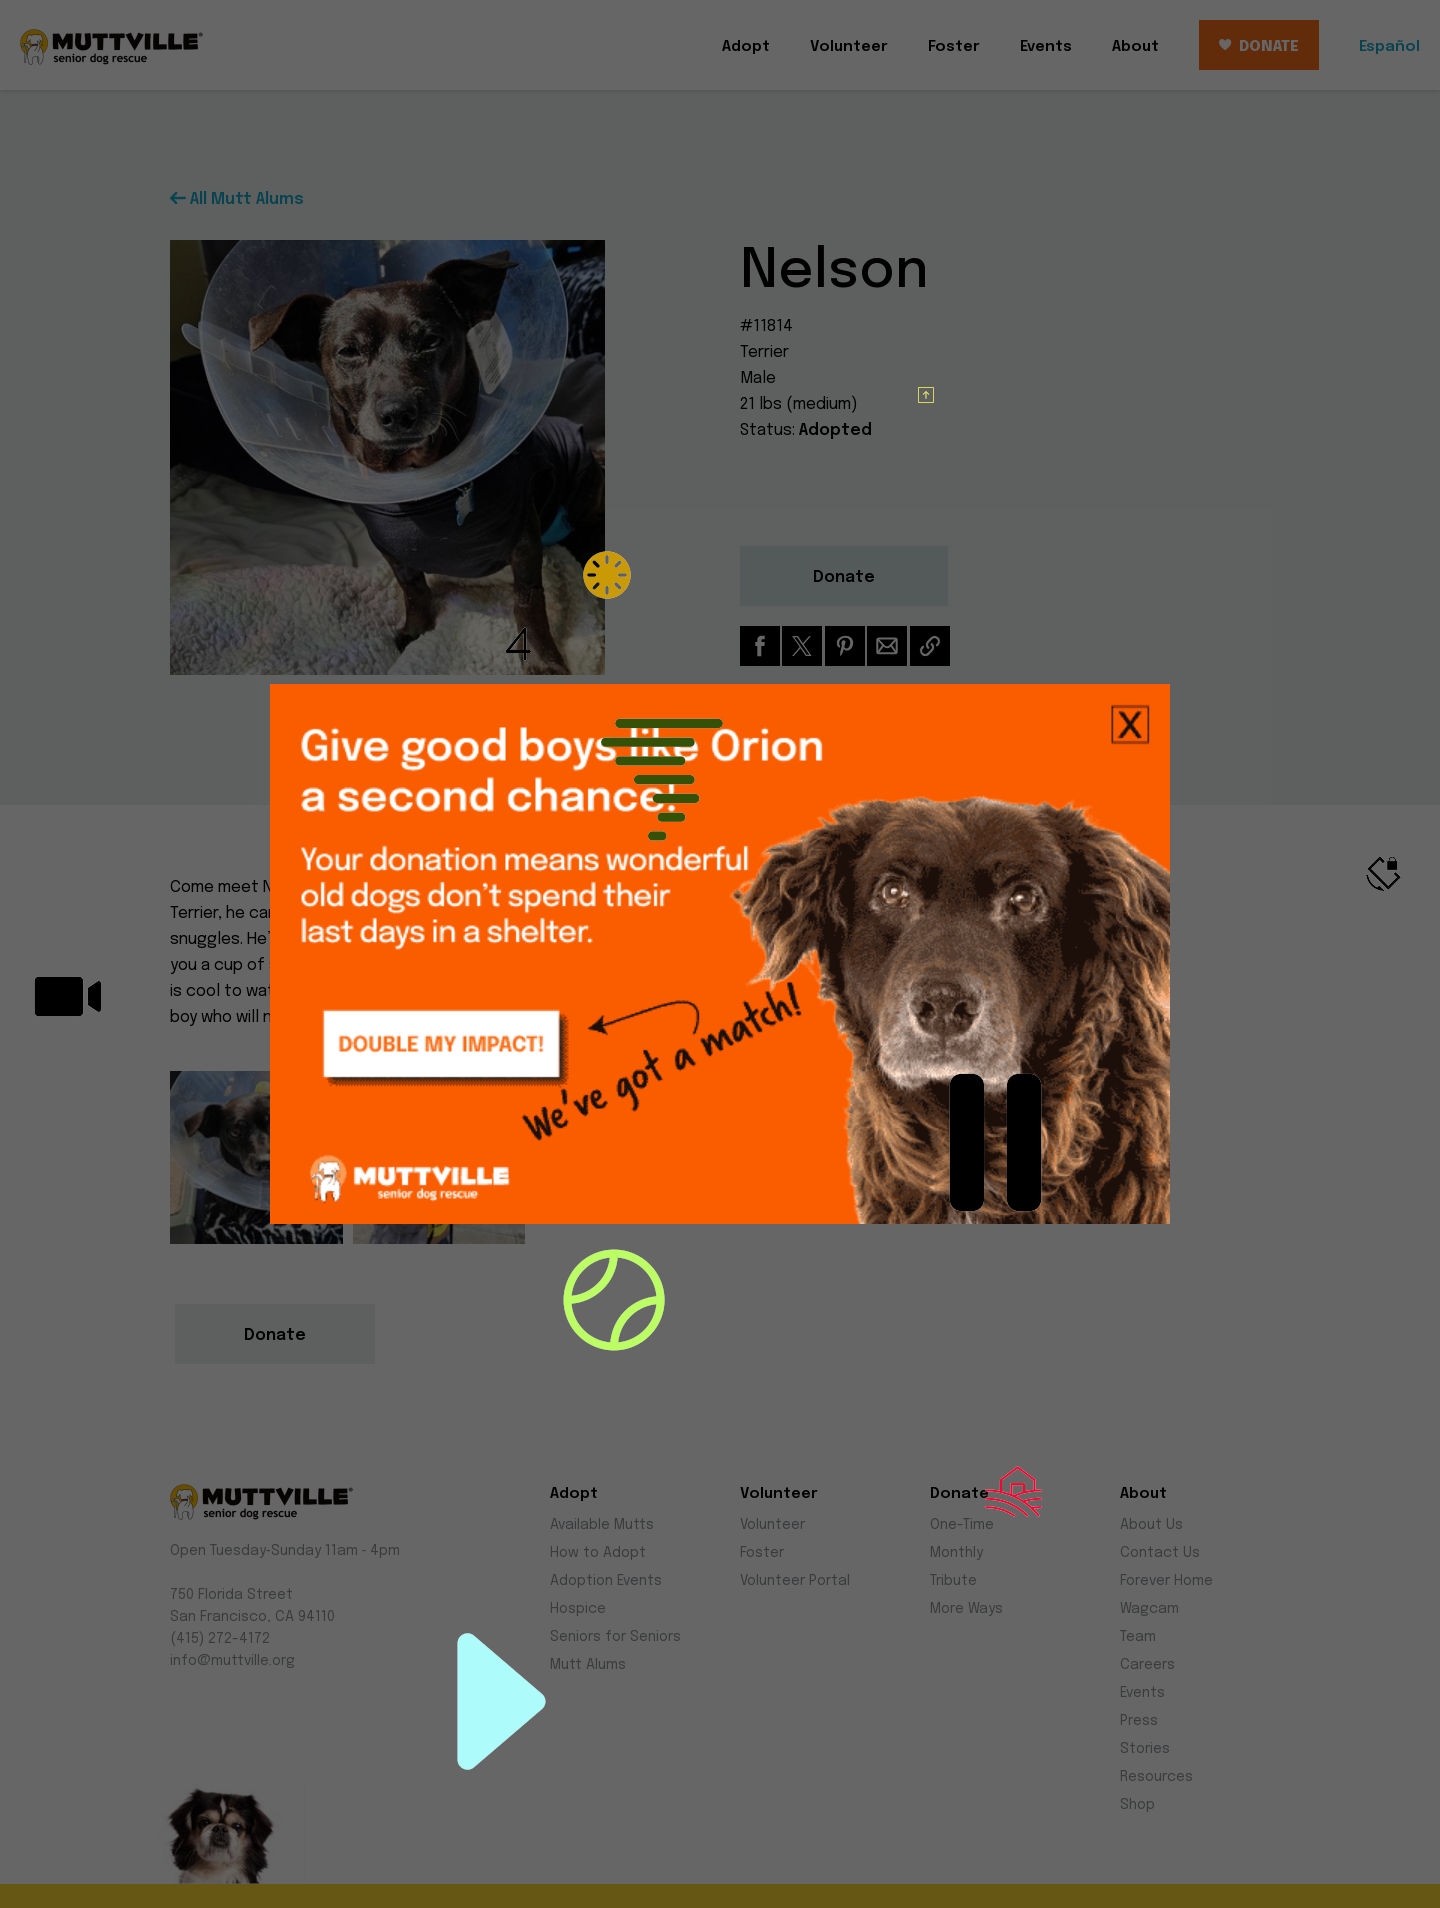  I want to click on indicates step four in a multi-step process, so click(519, 644).